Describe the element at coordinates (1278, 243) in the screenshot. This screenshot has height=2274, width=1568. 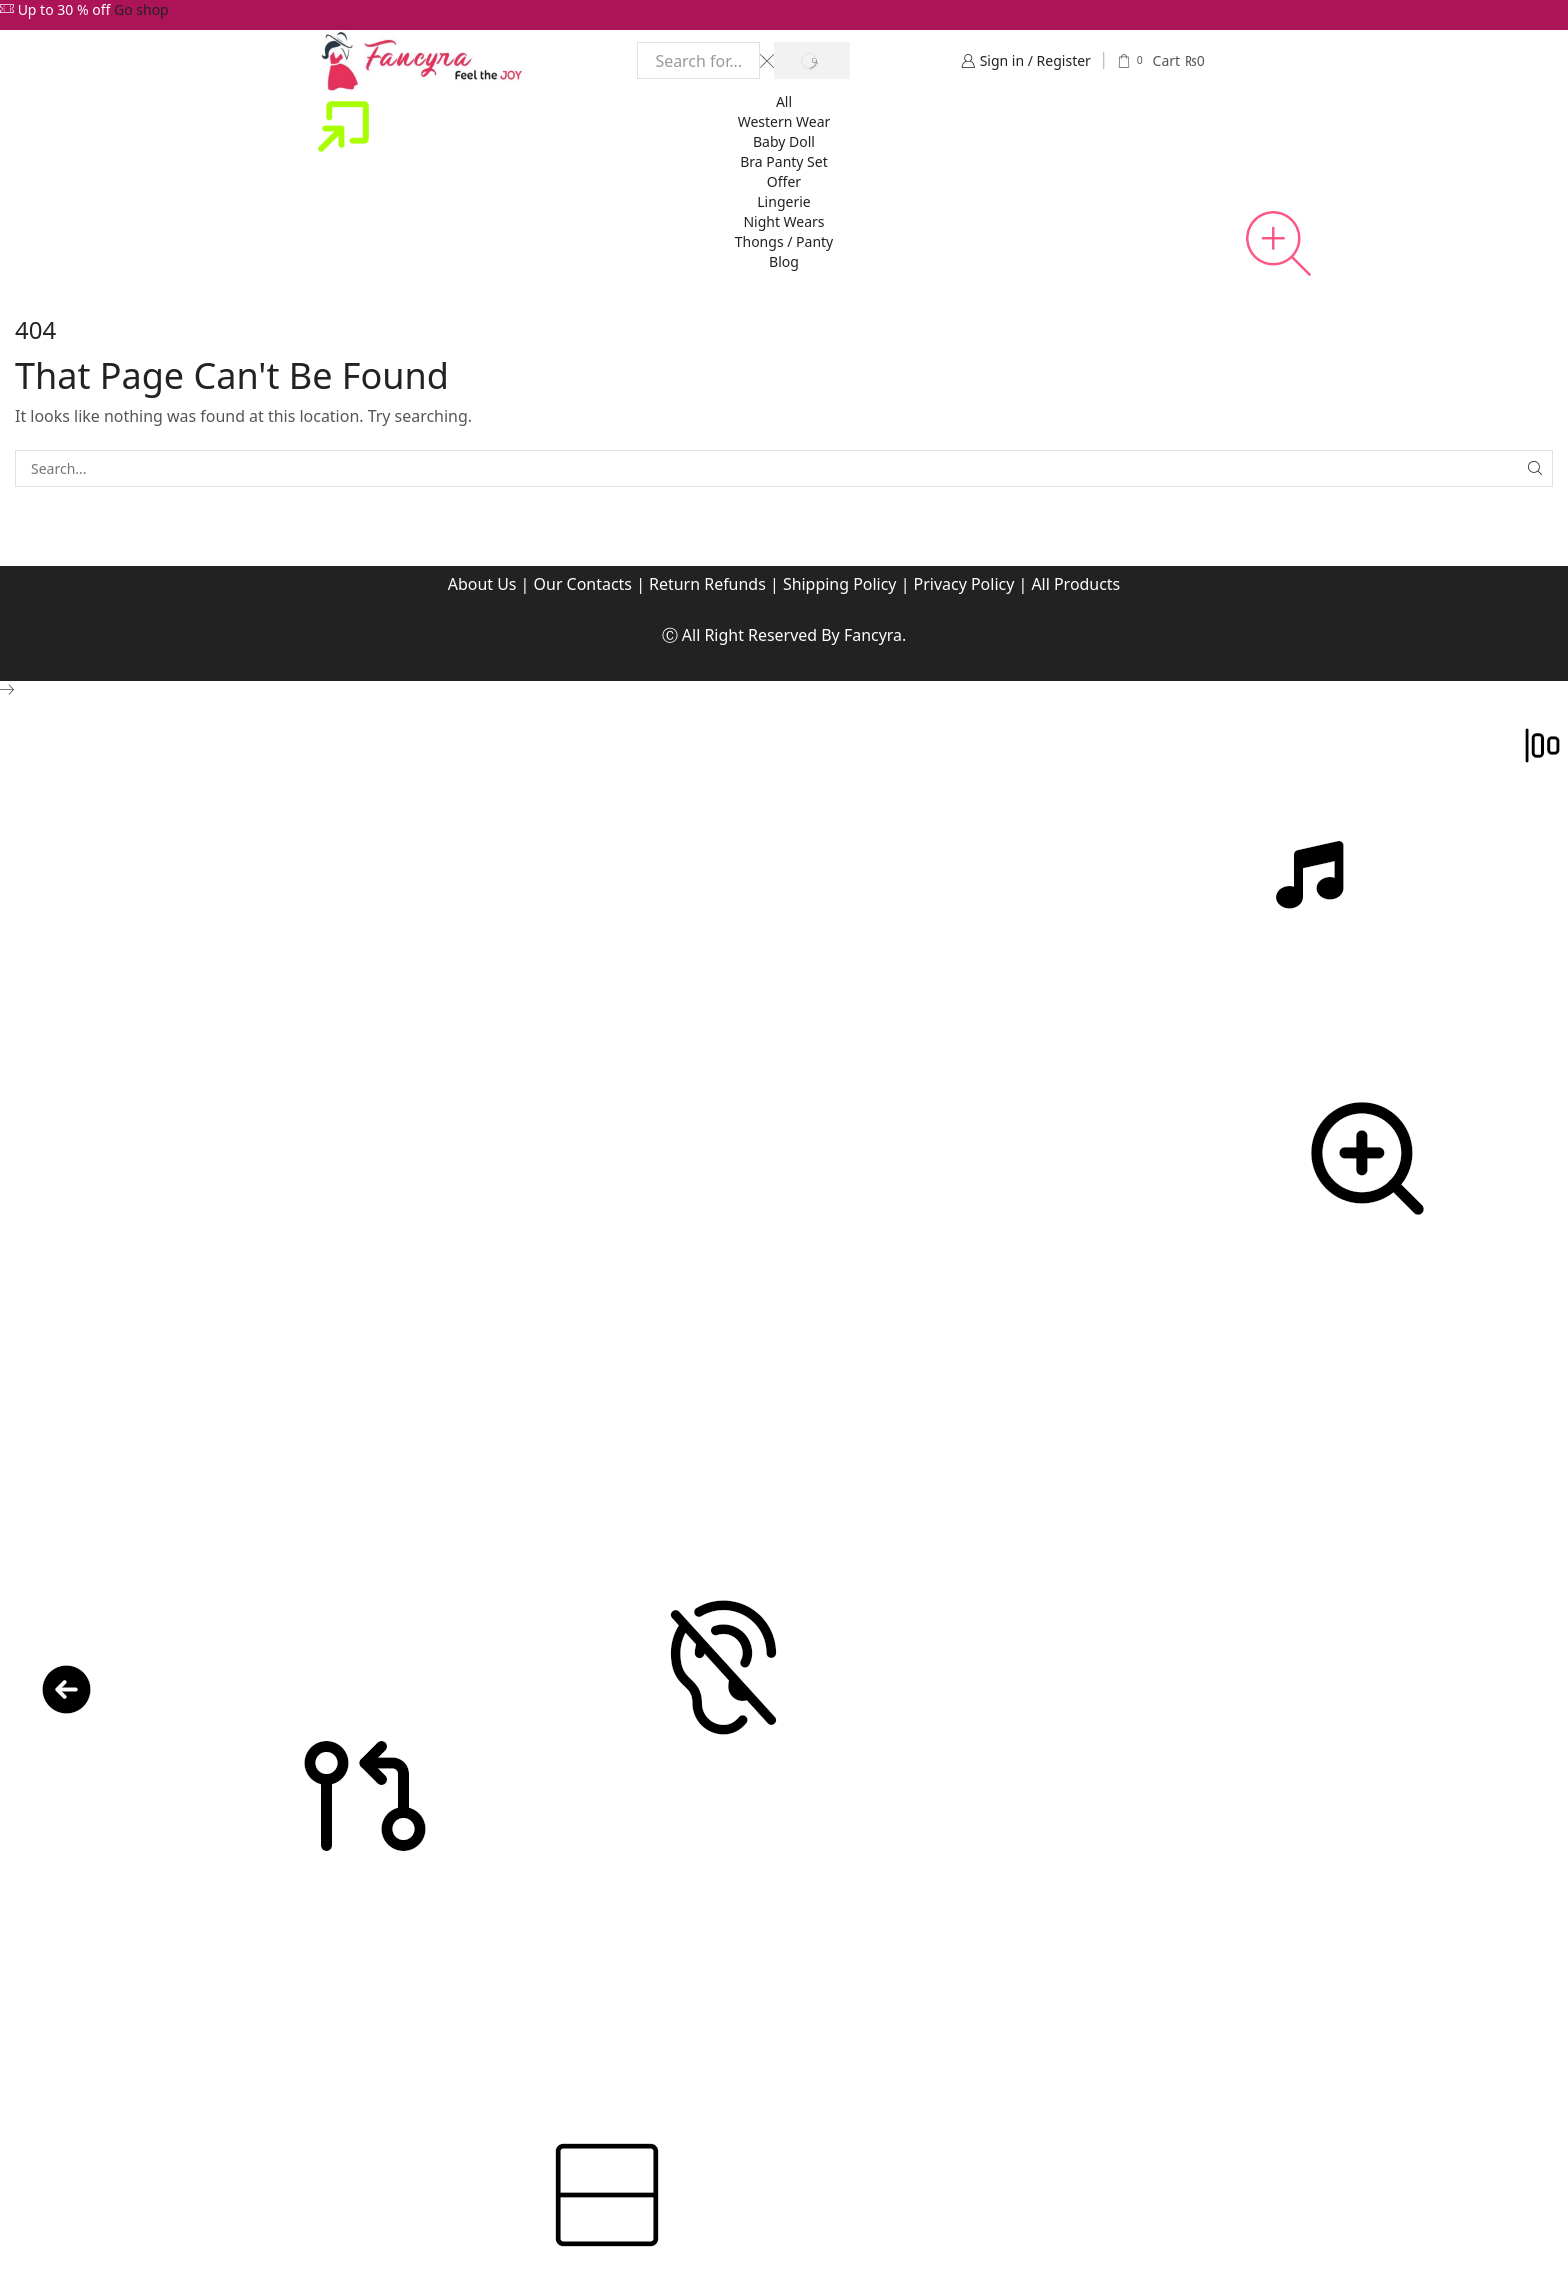
I see `zoom in on content` at that location.